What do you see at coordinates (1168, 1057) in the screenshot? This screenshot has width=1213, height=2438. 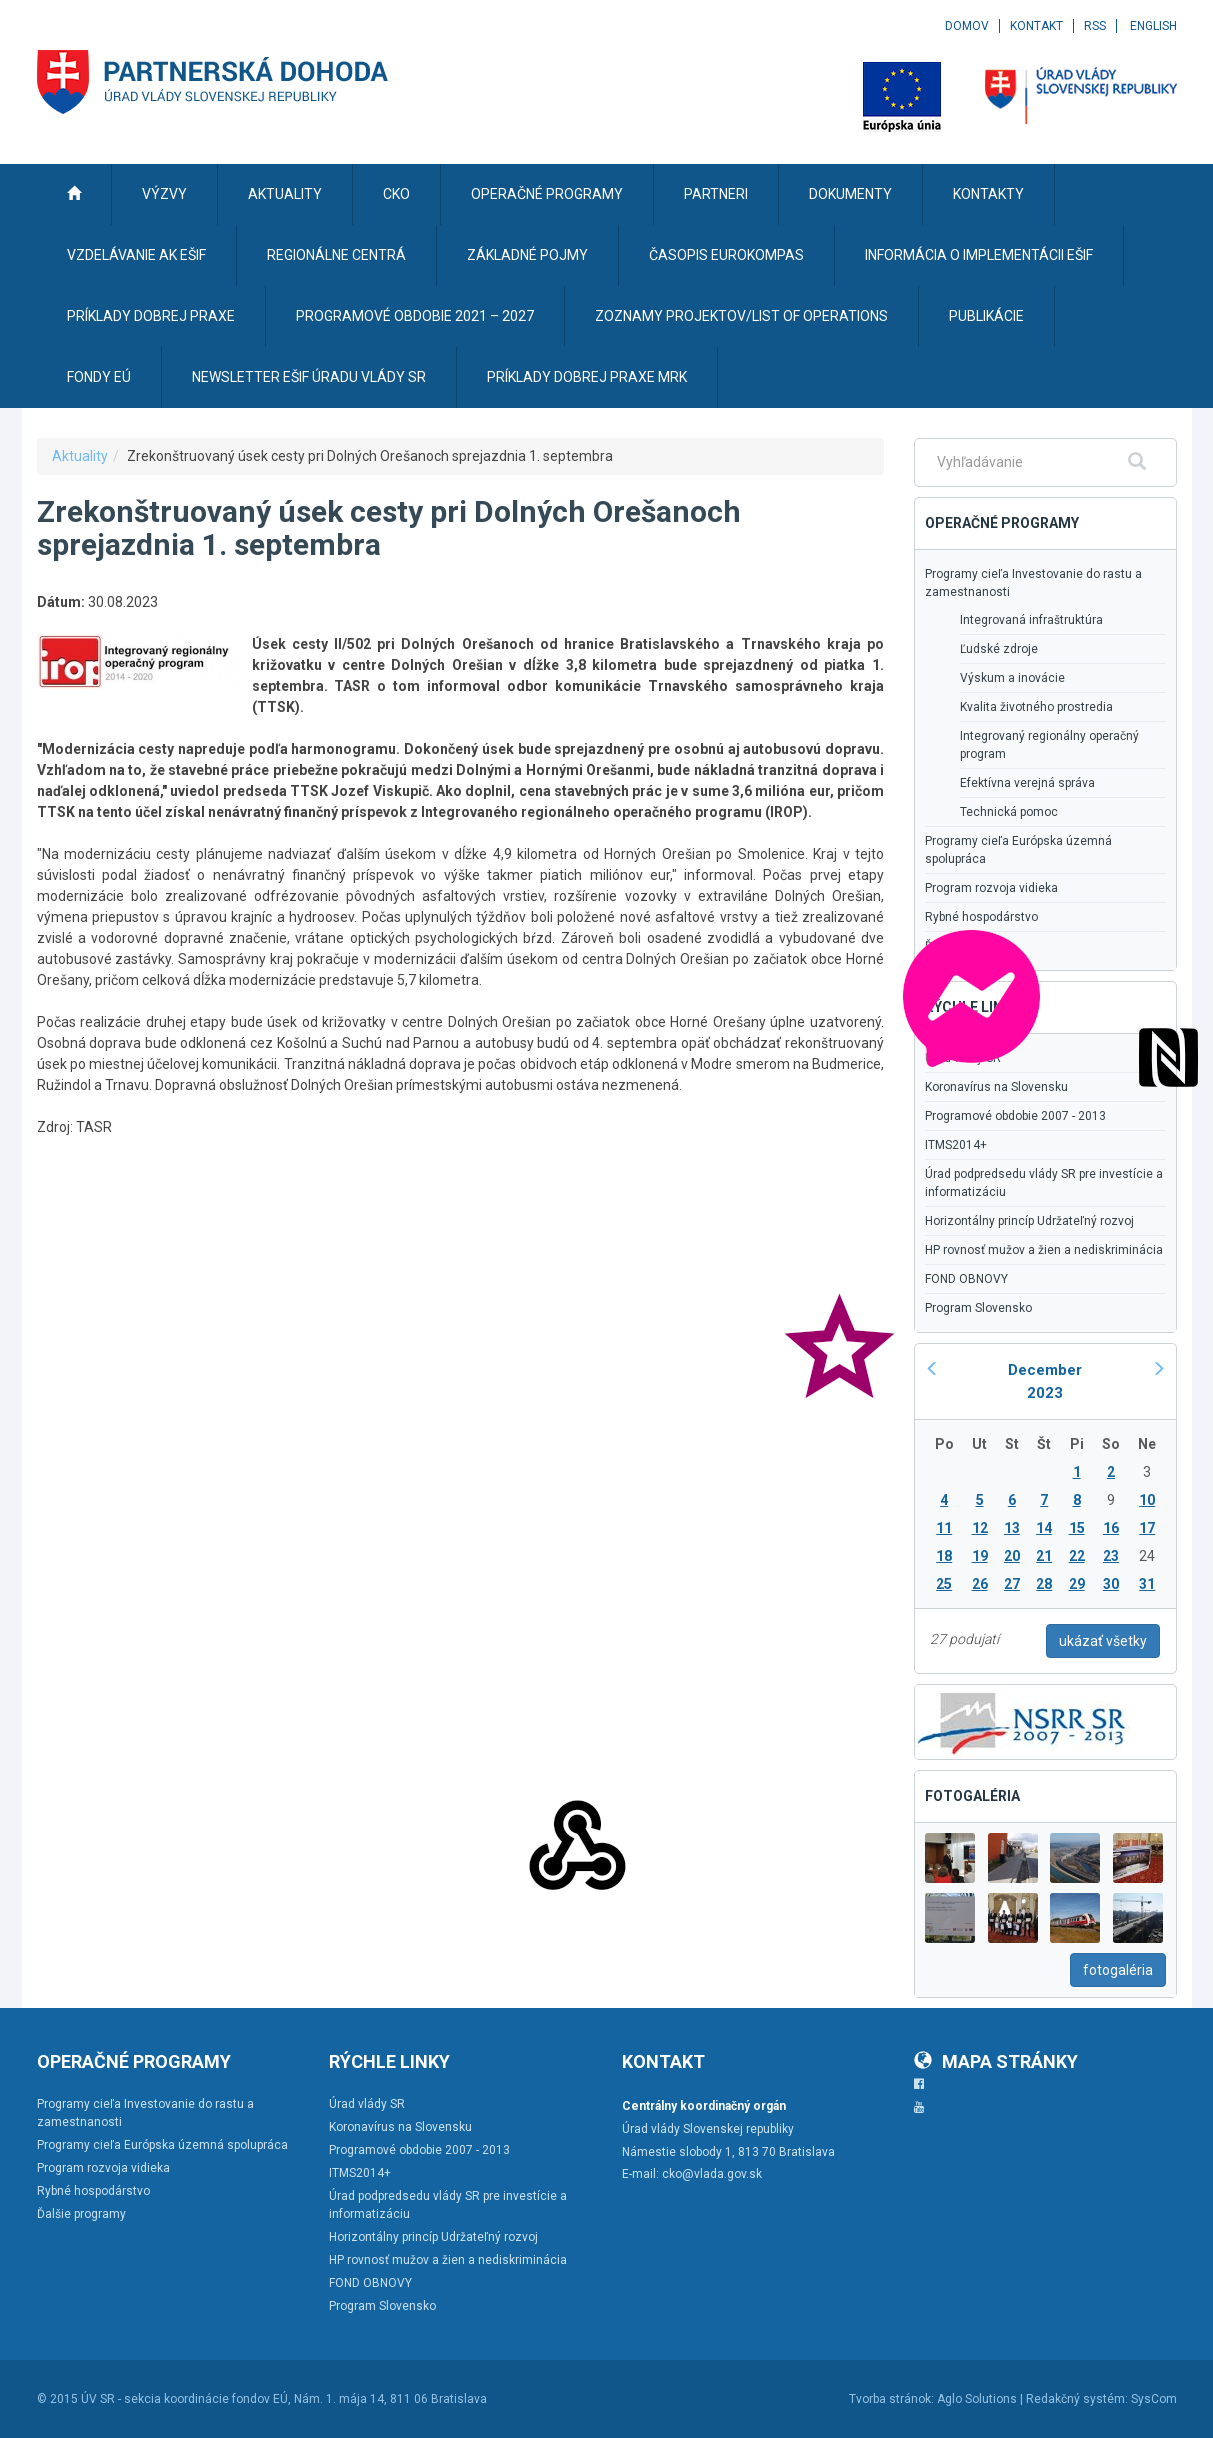 I see `indicates NFC connectivity is available` at bounding box center [1168, 1057].